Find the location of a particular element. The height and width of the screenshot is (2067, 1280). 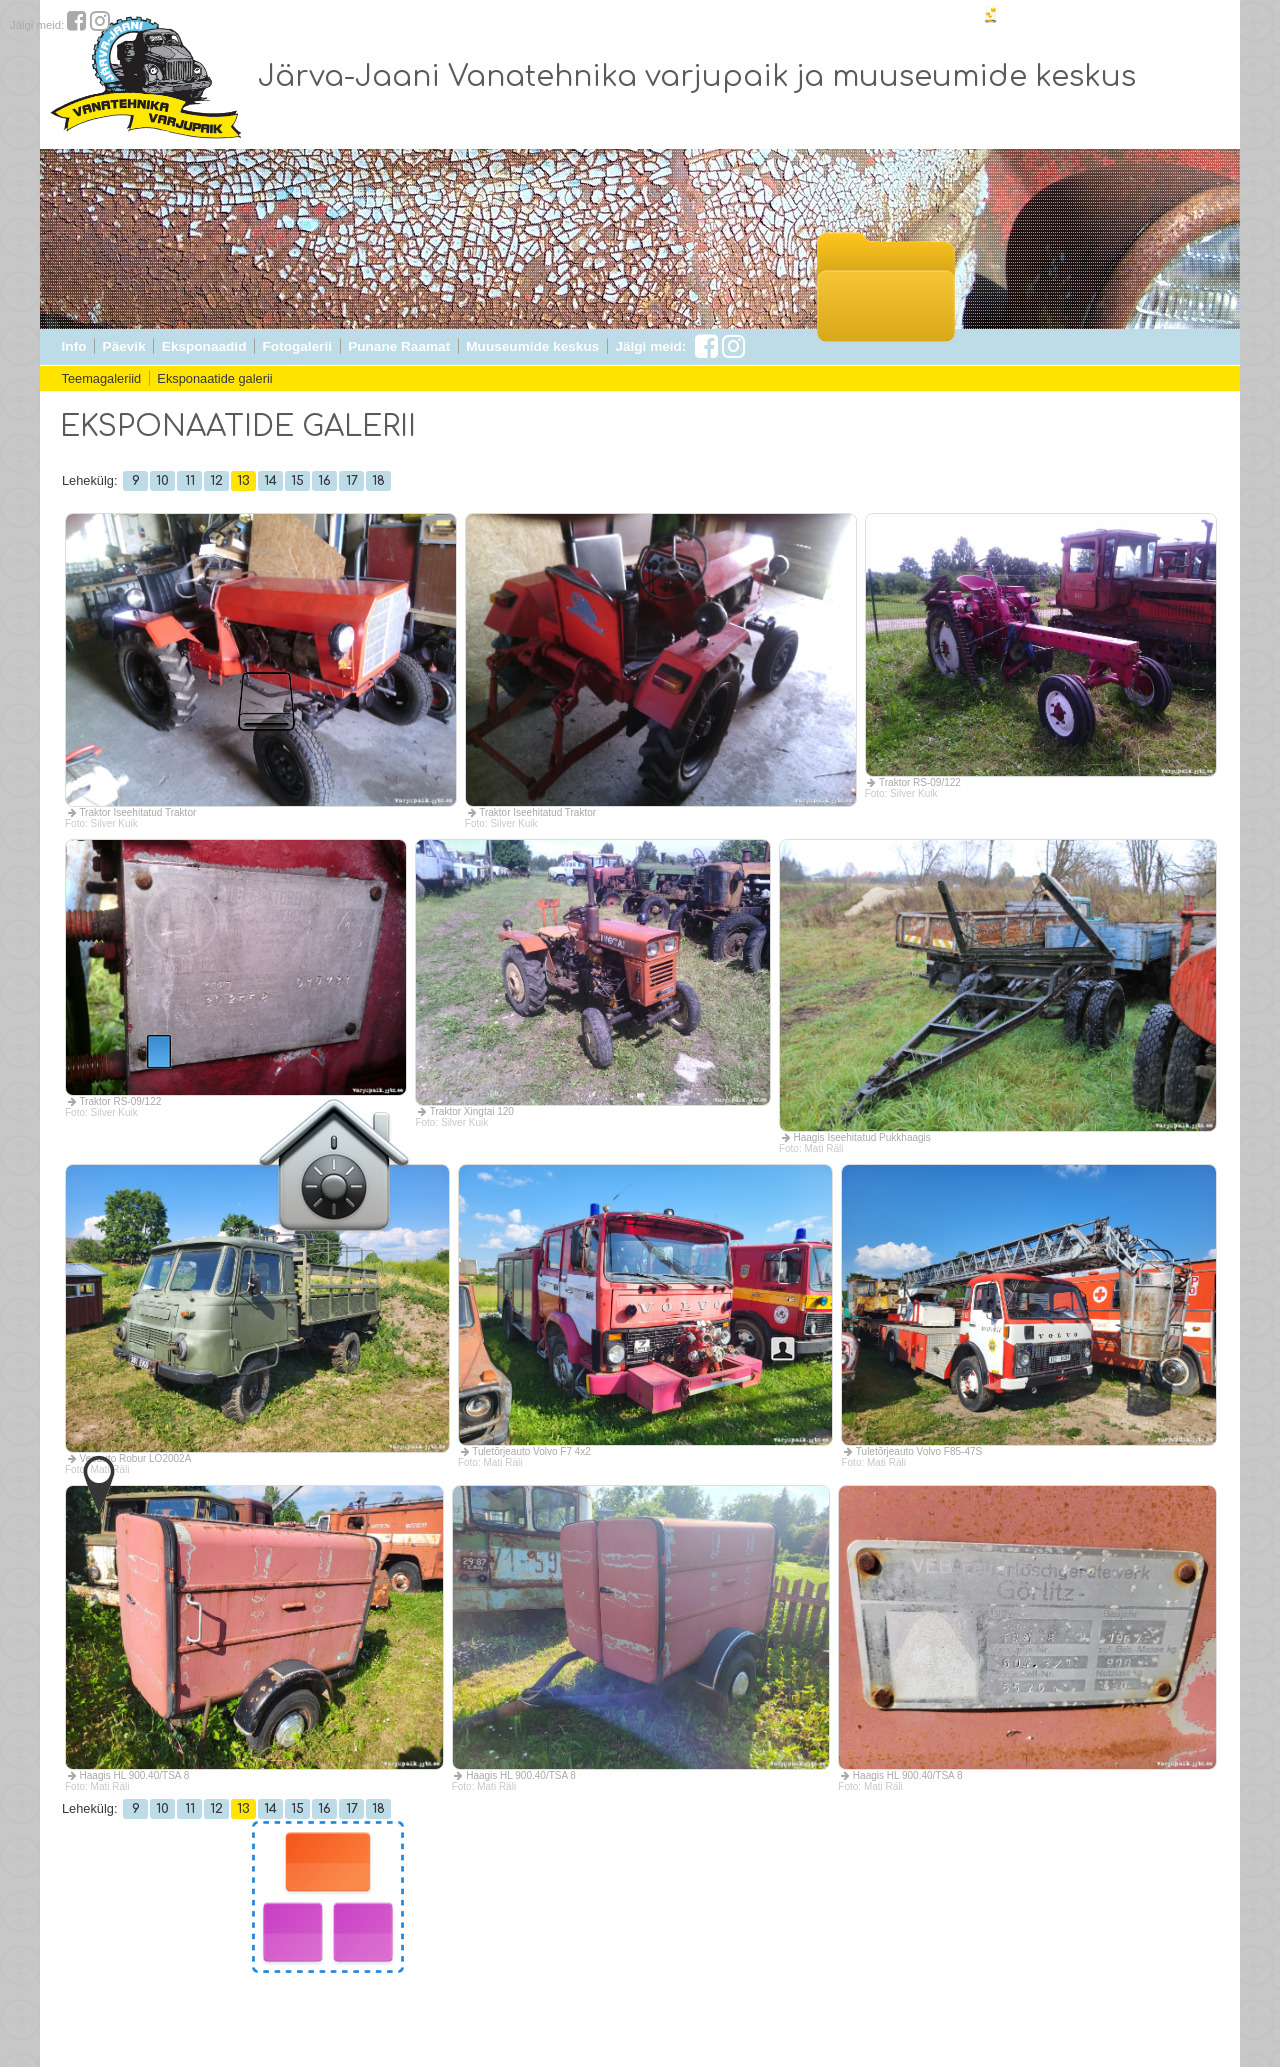

open folder containing files or documents is located at coordinates (886, 287).